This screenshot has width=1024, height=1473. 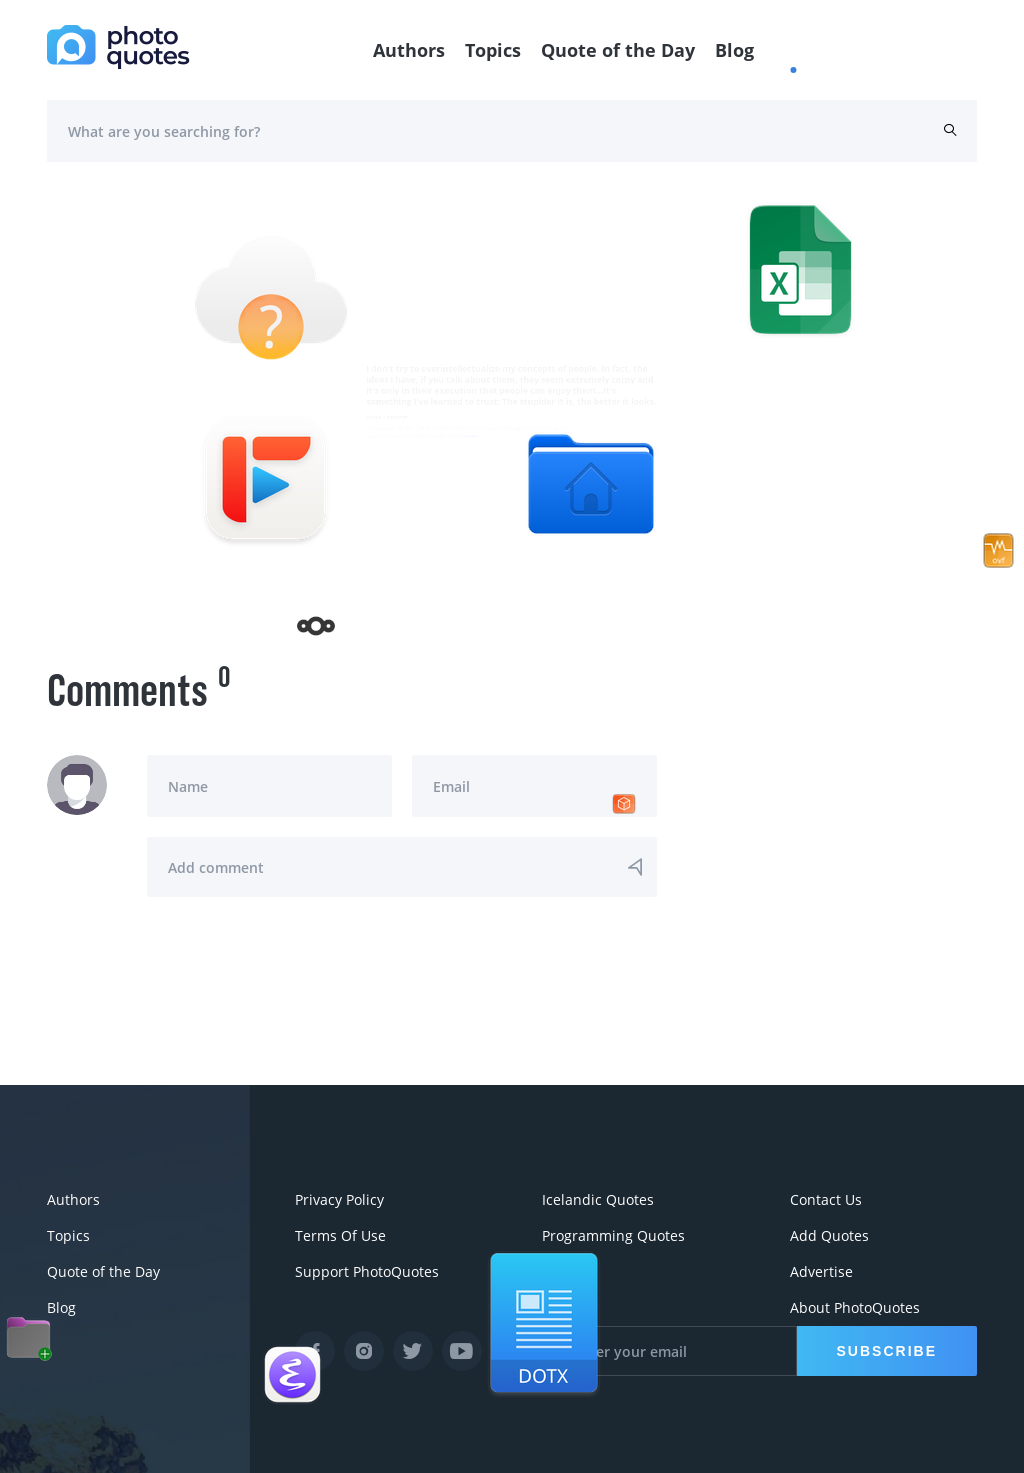 What do you see at coordinates (271, 297) in the screenshot?
I see `weather data currently unavailable` at bounding box center [271, 297].